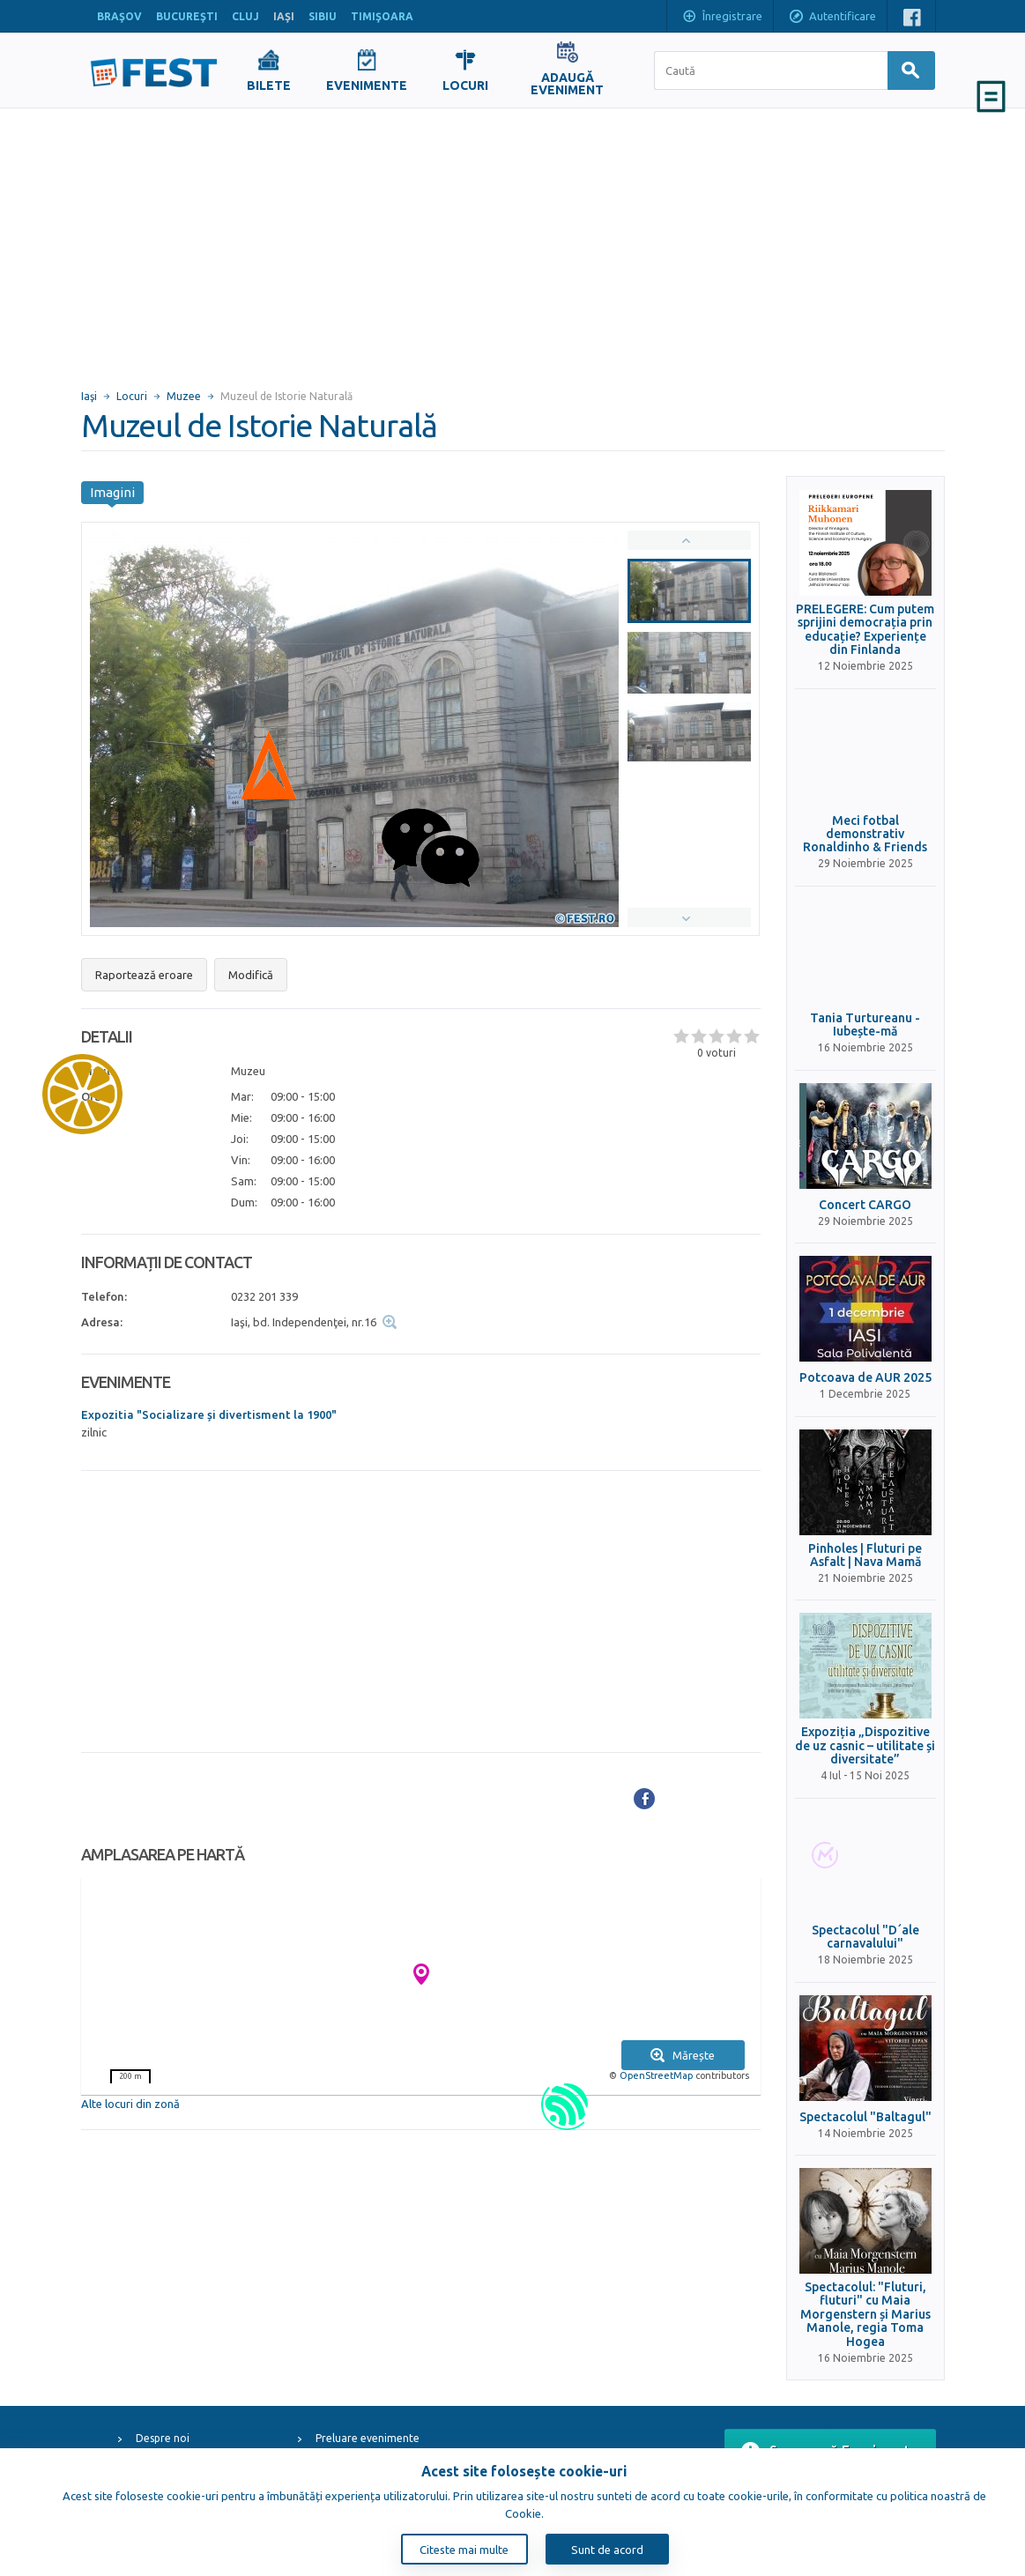 Image resolution: width=1025 pixels, height=2576 pixels. What do you see at coordinates (564, 2106) in the screenshot?
I see `espressif systems company logo` at bounding box center [564, 2106].